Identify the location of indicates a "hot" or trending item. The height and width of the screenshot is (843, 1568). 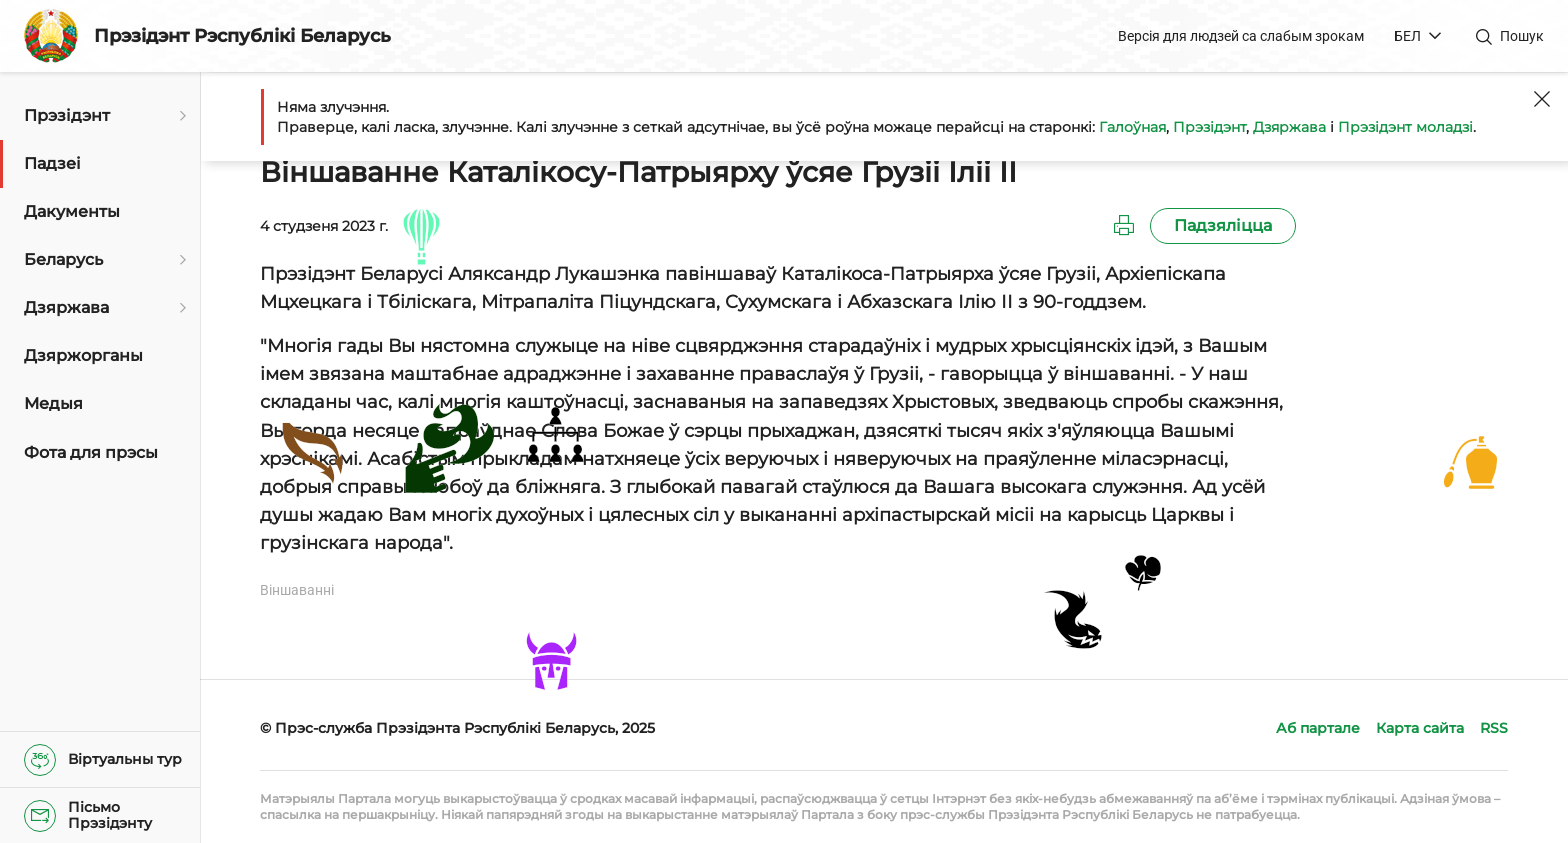
(449, 448).